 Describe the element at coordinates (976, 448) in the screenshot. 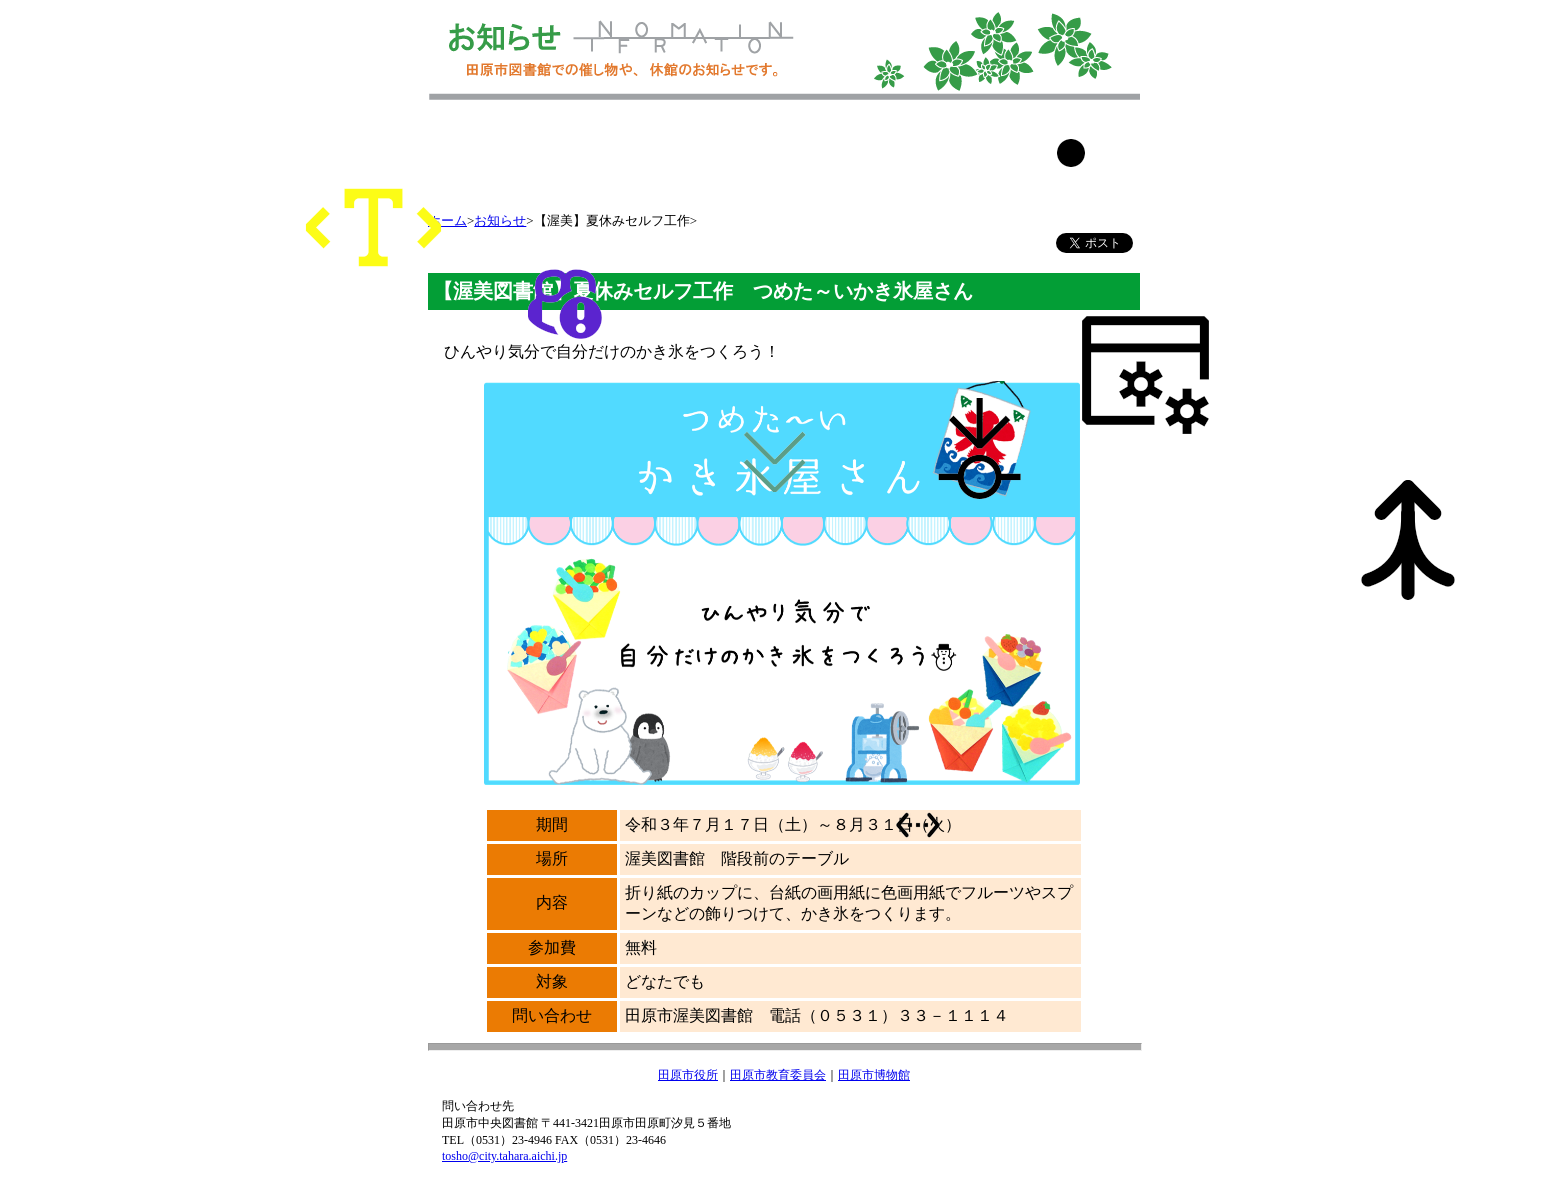

I see `pull changes from a remote repository` at that location.